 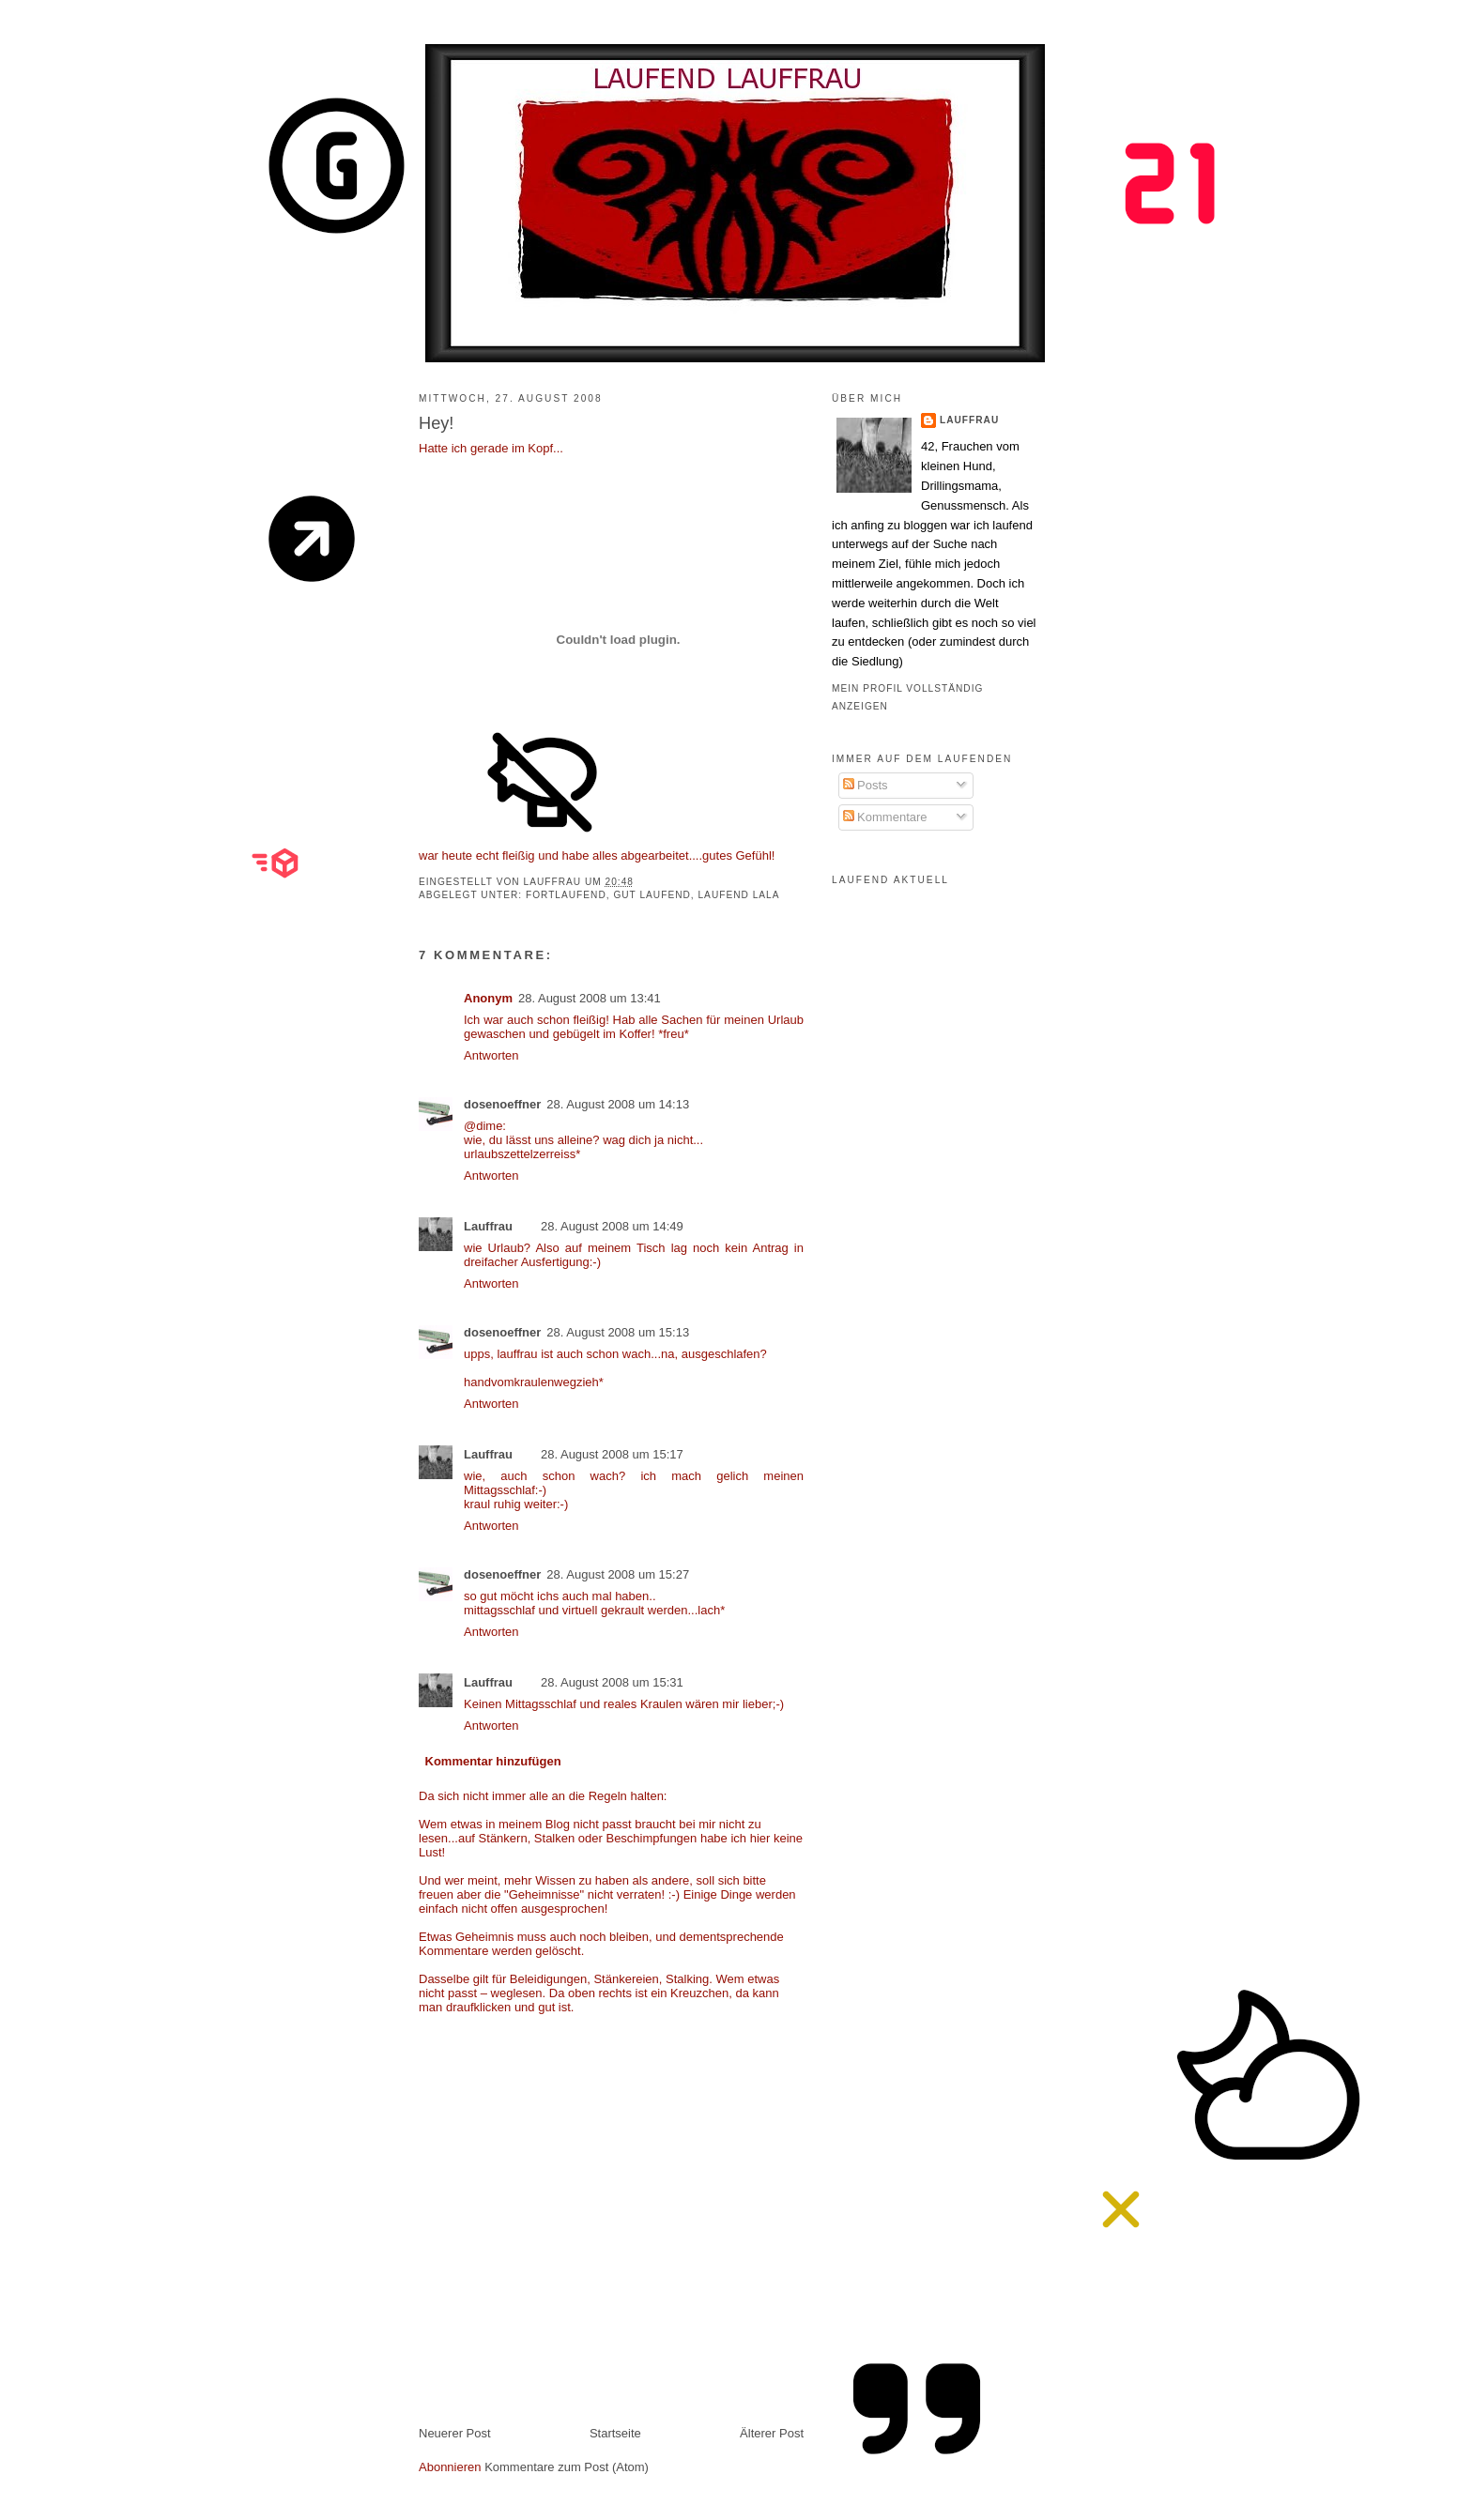 What do you see at coordinates (542, 782) in the screenshot?
I see `disable airship or blimp tracking` at bounding box center [542, 782].